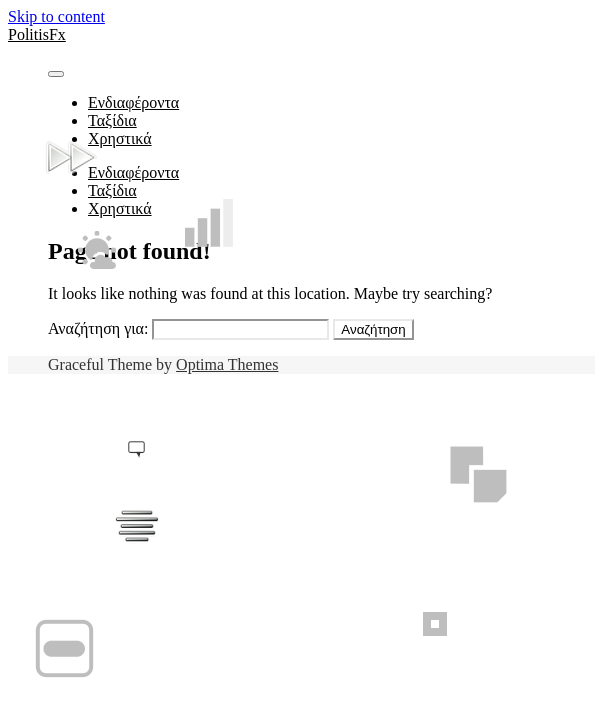 This screenshot has height=720, width=603. I want to click on center align text, so click(137, 526).